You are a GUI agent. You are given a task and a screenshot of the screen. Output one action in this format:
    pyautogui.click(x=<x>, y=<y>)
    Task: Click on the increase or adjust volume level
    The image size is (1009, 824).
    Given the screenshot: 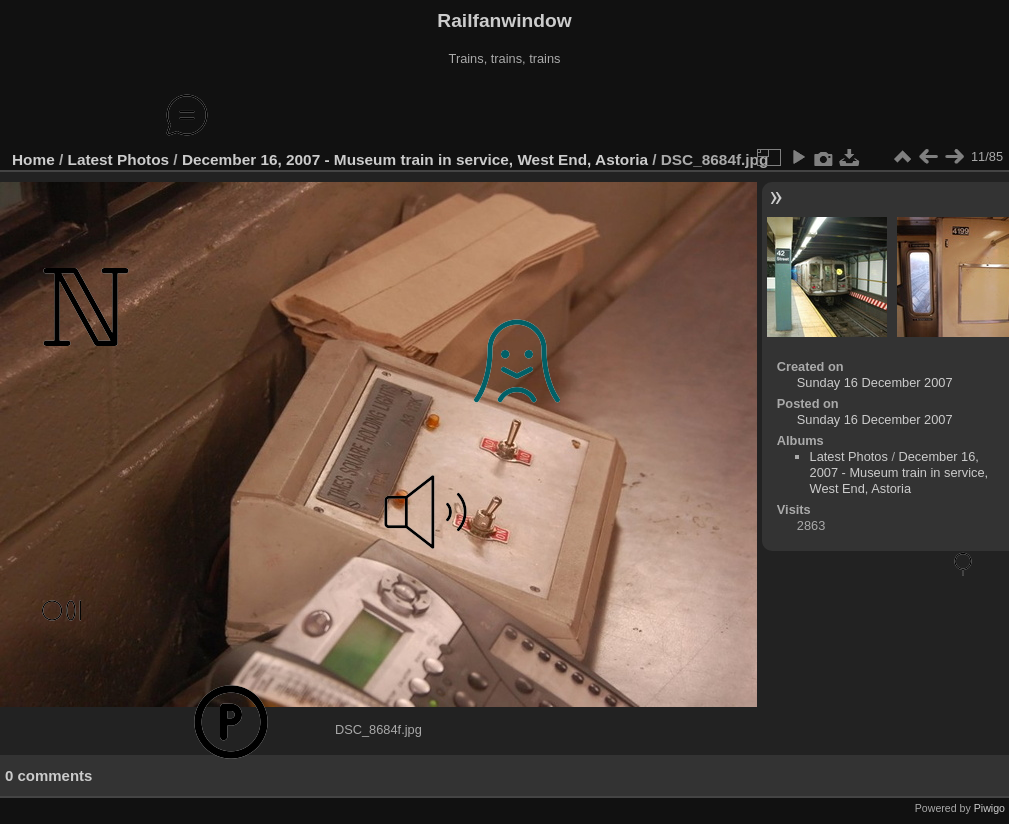 What is the action you would take?
    pyautogui.click(x=424, y=512)
    